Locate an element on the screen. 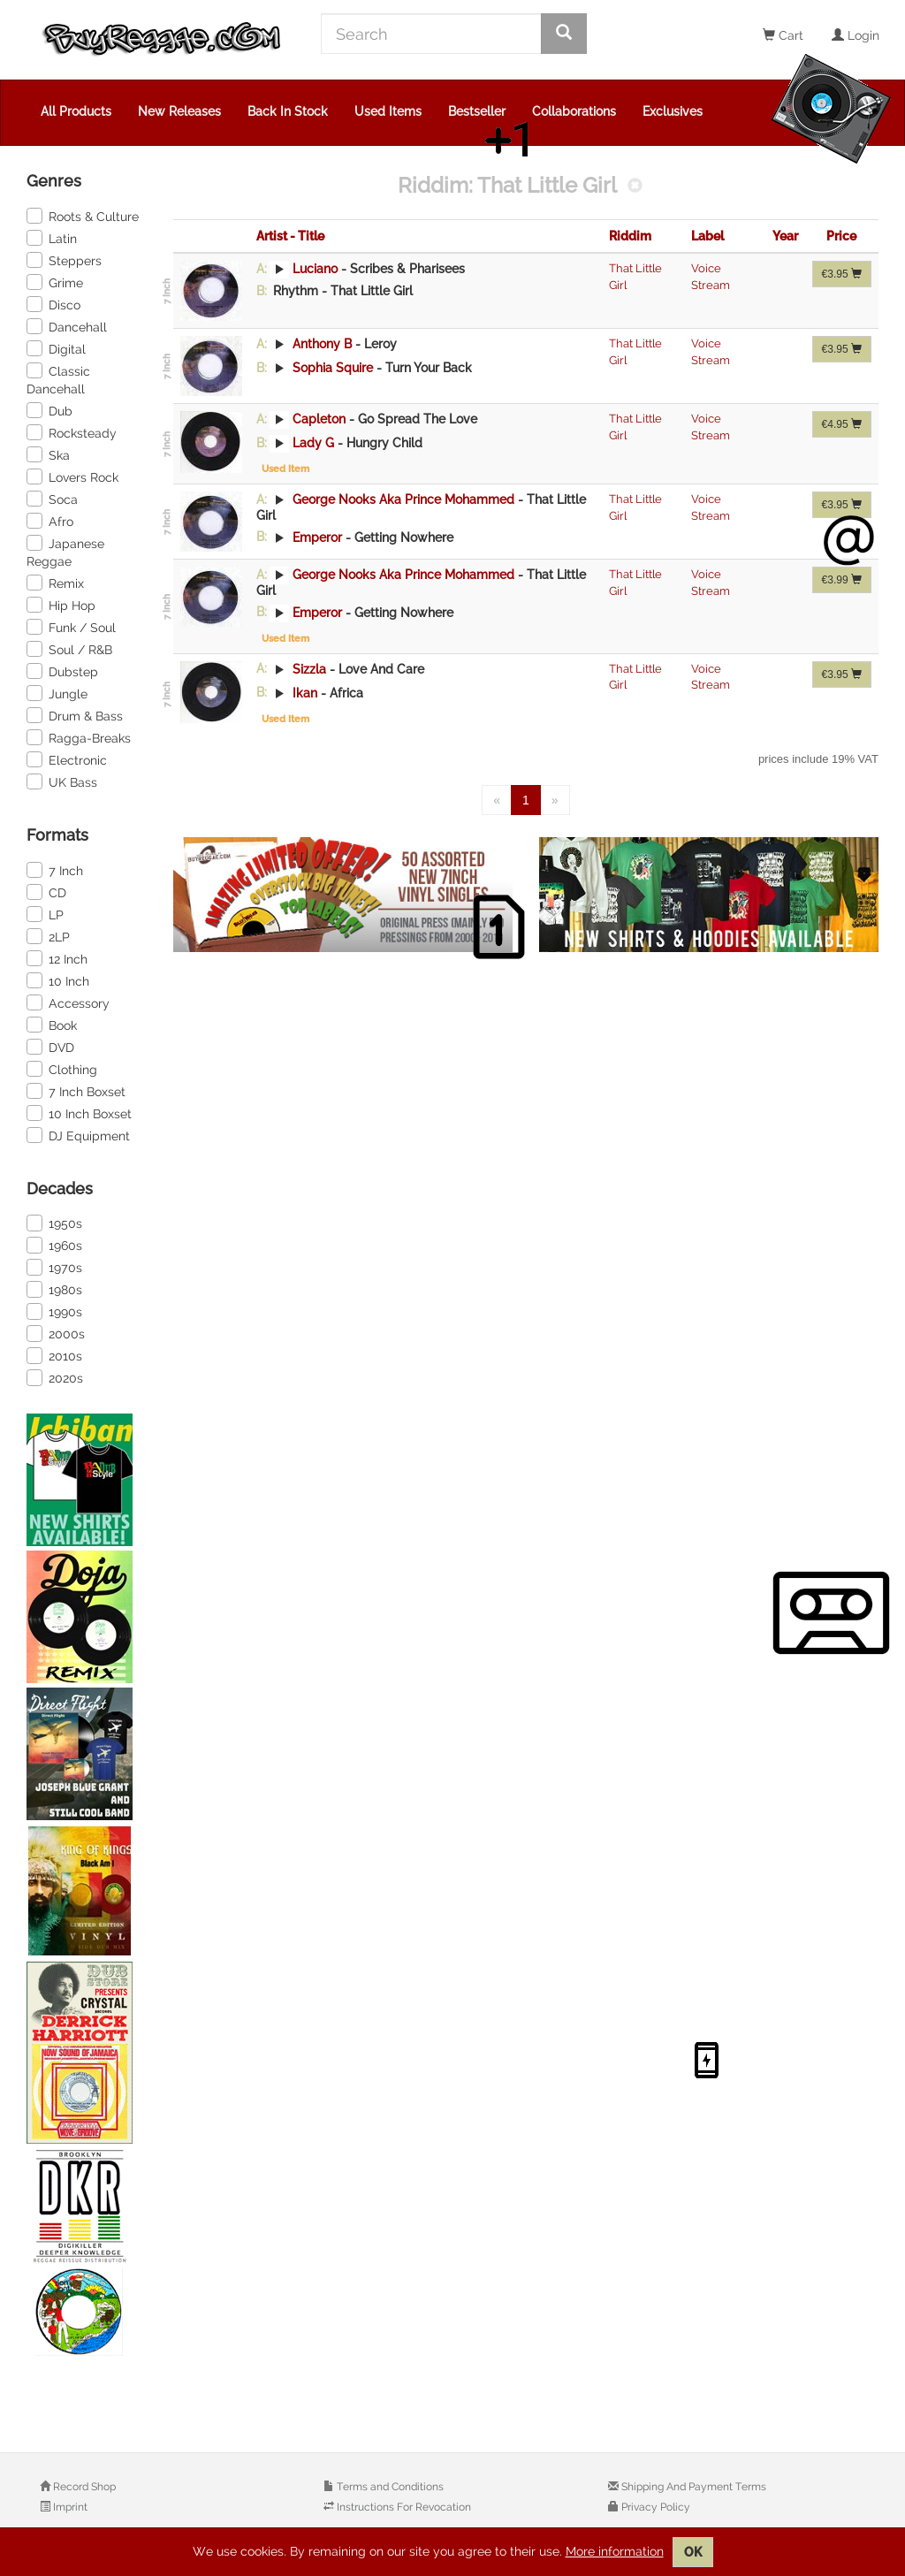  sim card slot 1 indicator is located at coordinates (498, 926).